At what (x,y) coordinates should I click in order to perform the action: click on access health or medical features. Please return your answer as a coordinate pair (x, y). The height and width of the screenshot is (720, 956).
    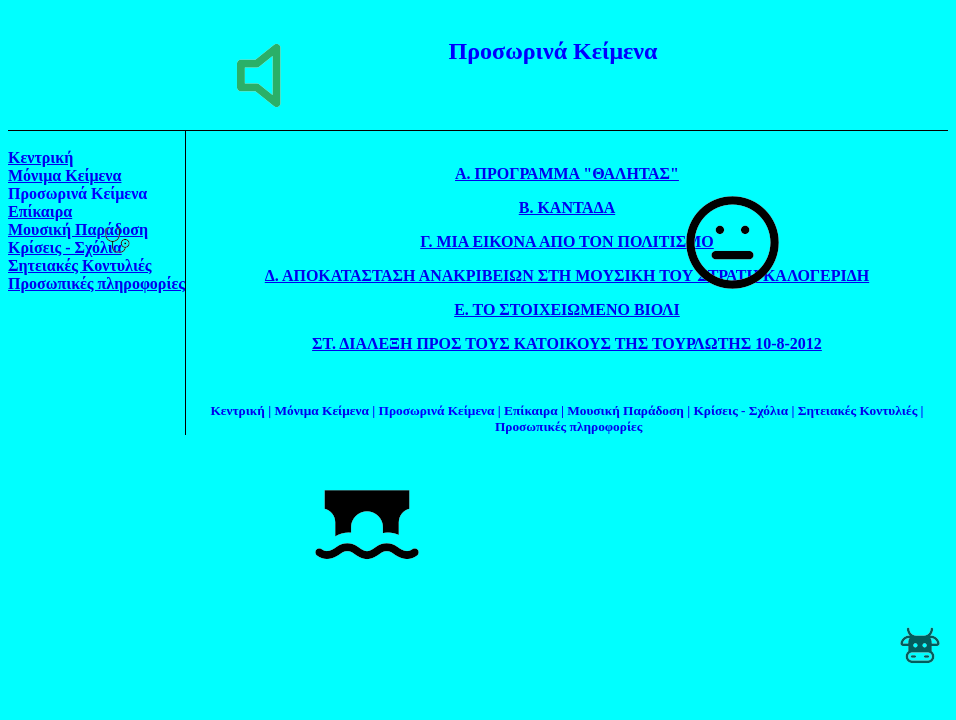
    Looking at the image, I should click on (115, 239).